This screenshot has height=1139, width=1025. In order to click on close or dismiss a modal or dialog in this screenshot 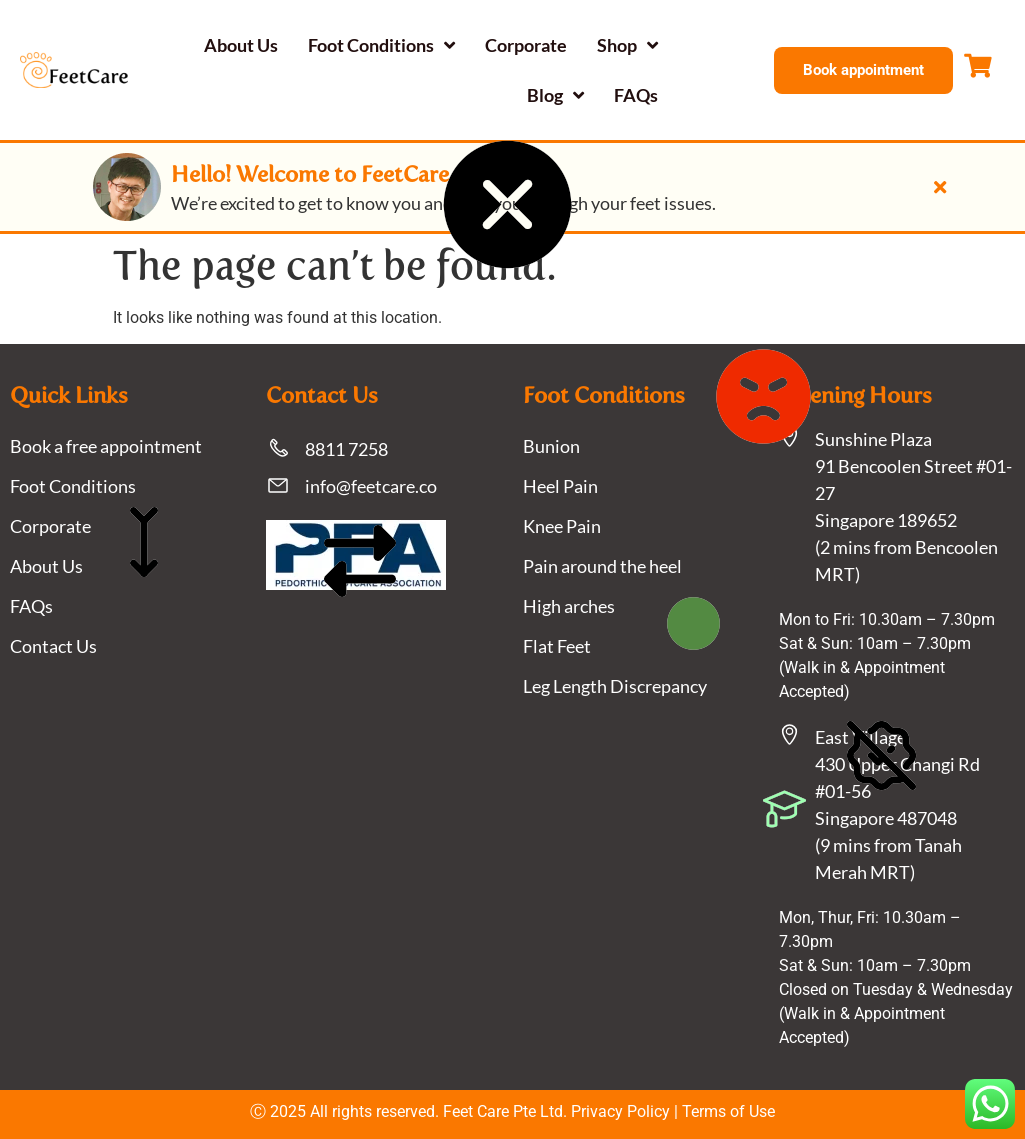, I will do `click(507, 204)`.